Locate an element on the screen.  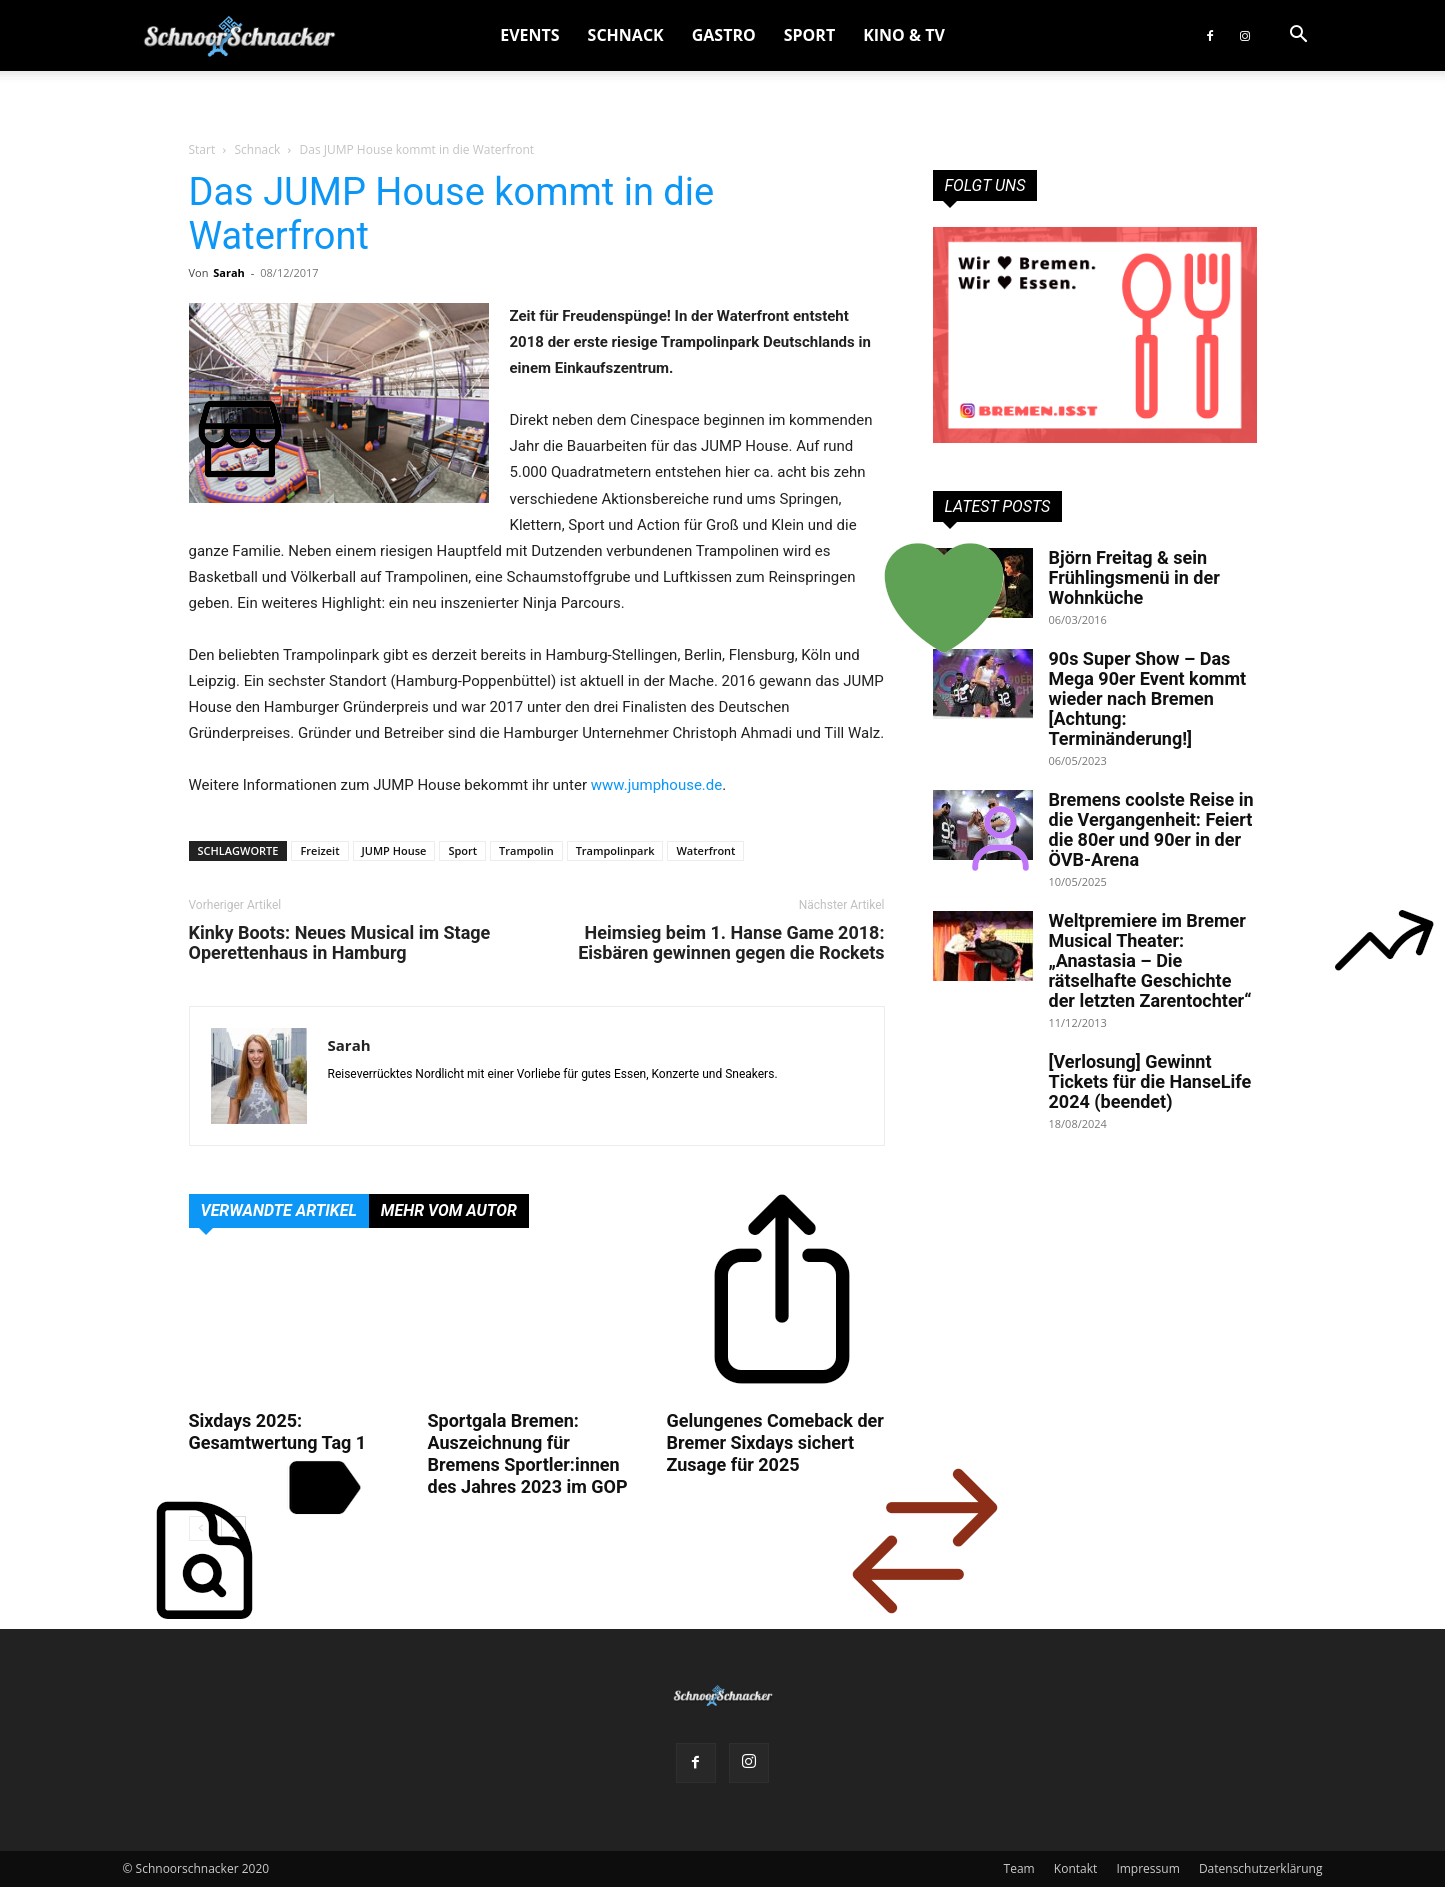
view your profile is located at coordinates (1000, 838).